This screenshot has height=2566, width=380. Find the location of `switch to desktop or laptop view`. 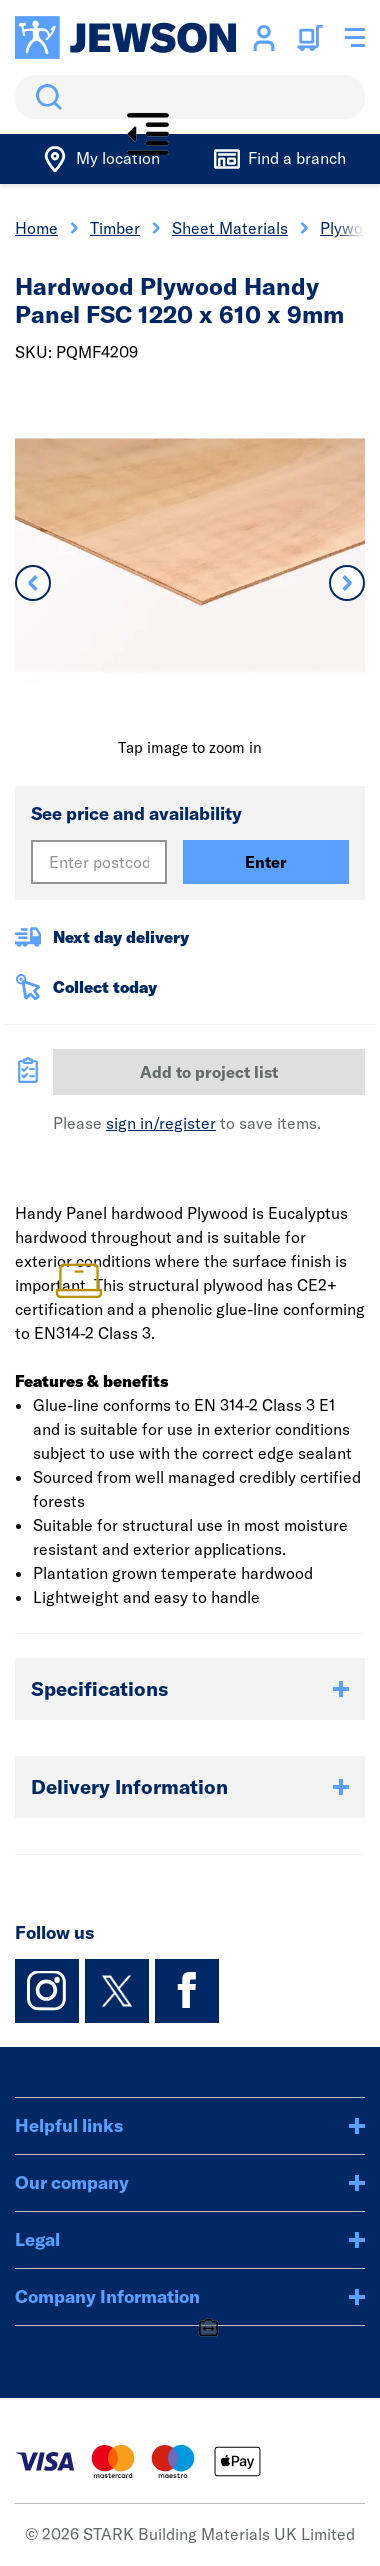

switch to desktop or laptop view is located at coordinates (79, 1280).